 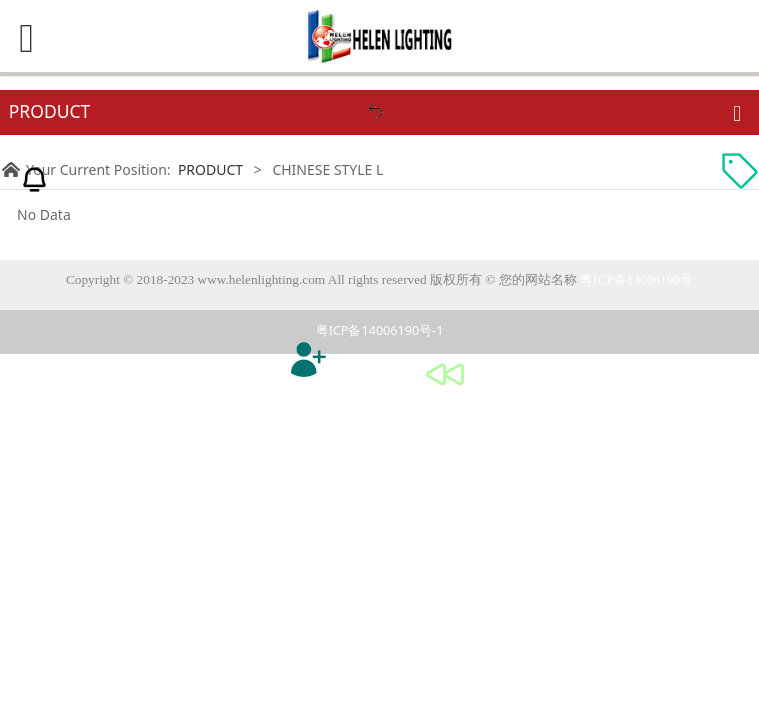 I want to click on add or manage tags for organization, so click(x=738, y=169).